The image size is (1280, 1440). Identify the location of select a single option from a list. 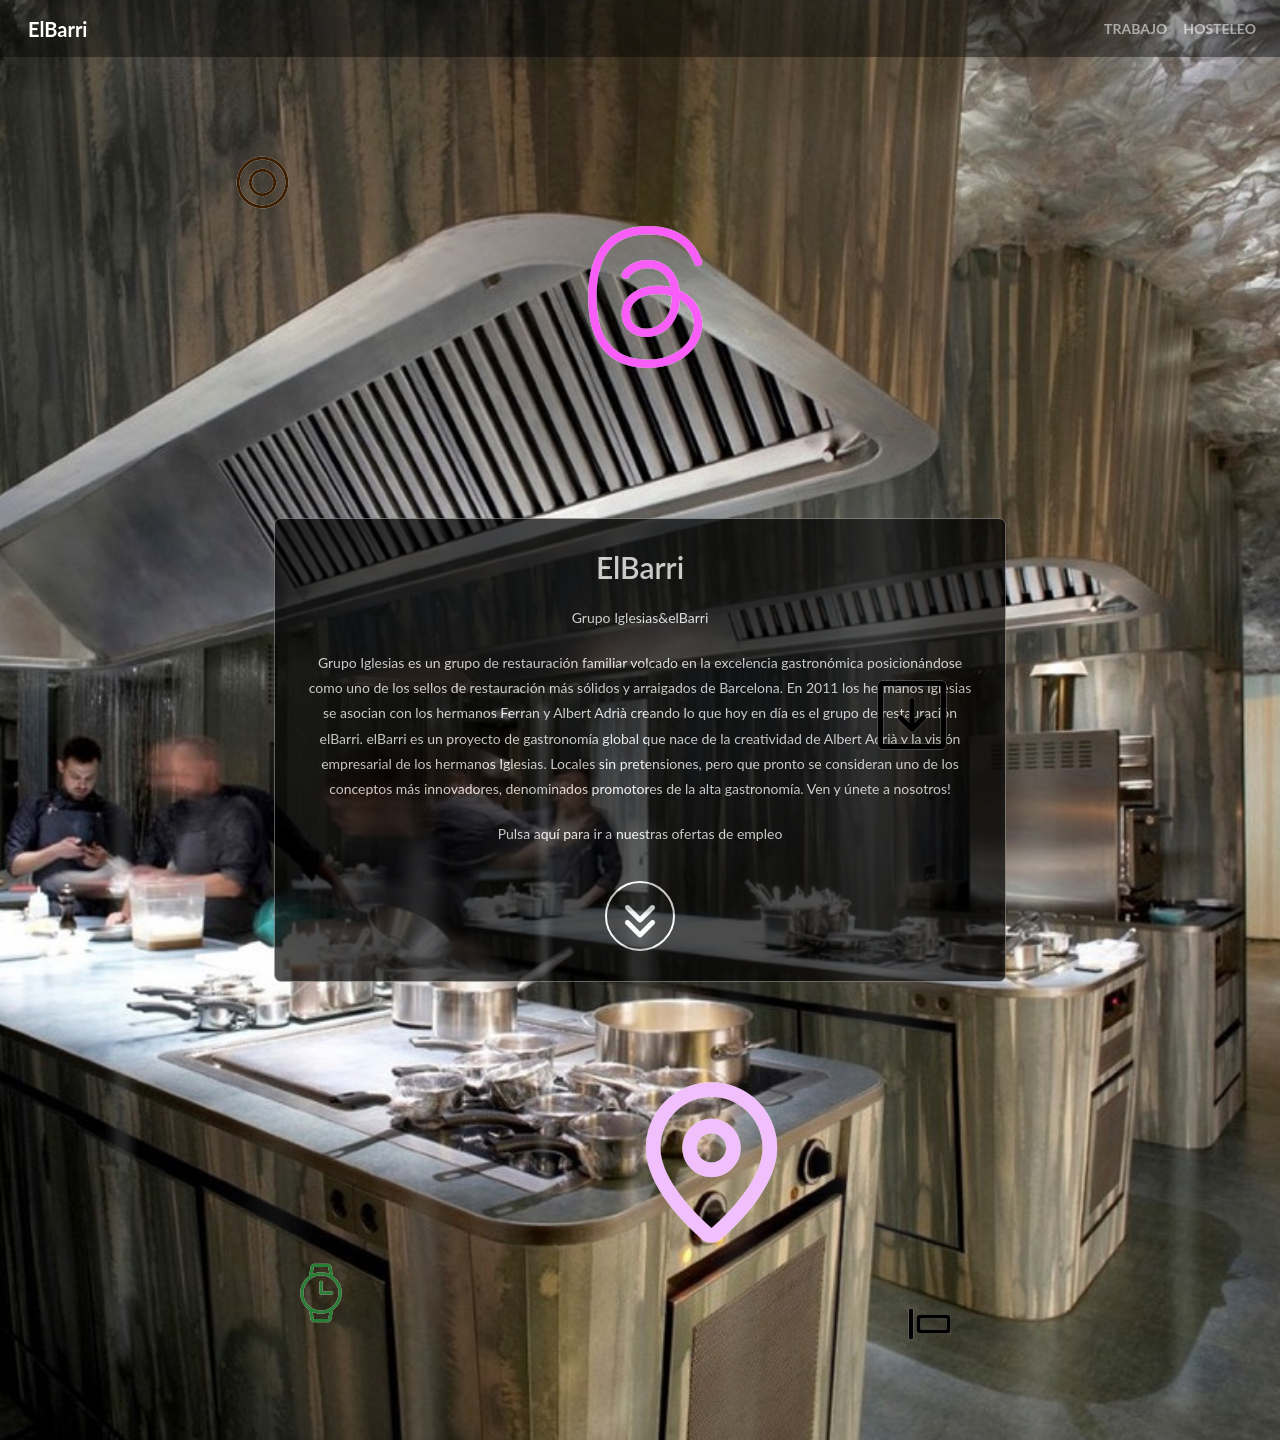
(262, 182).